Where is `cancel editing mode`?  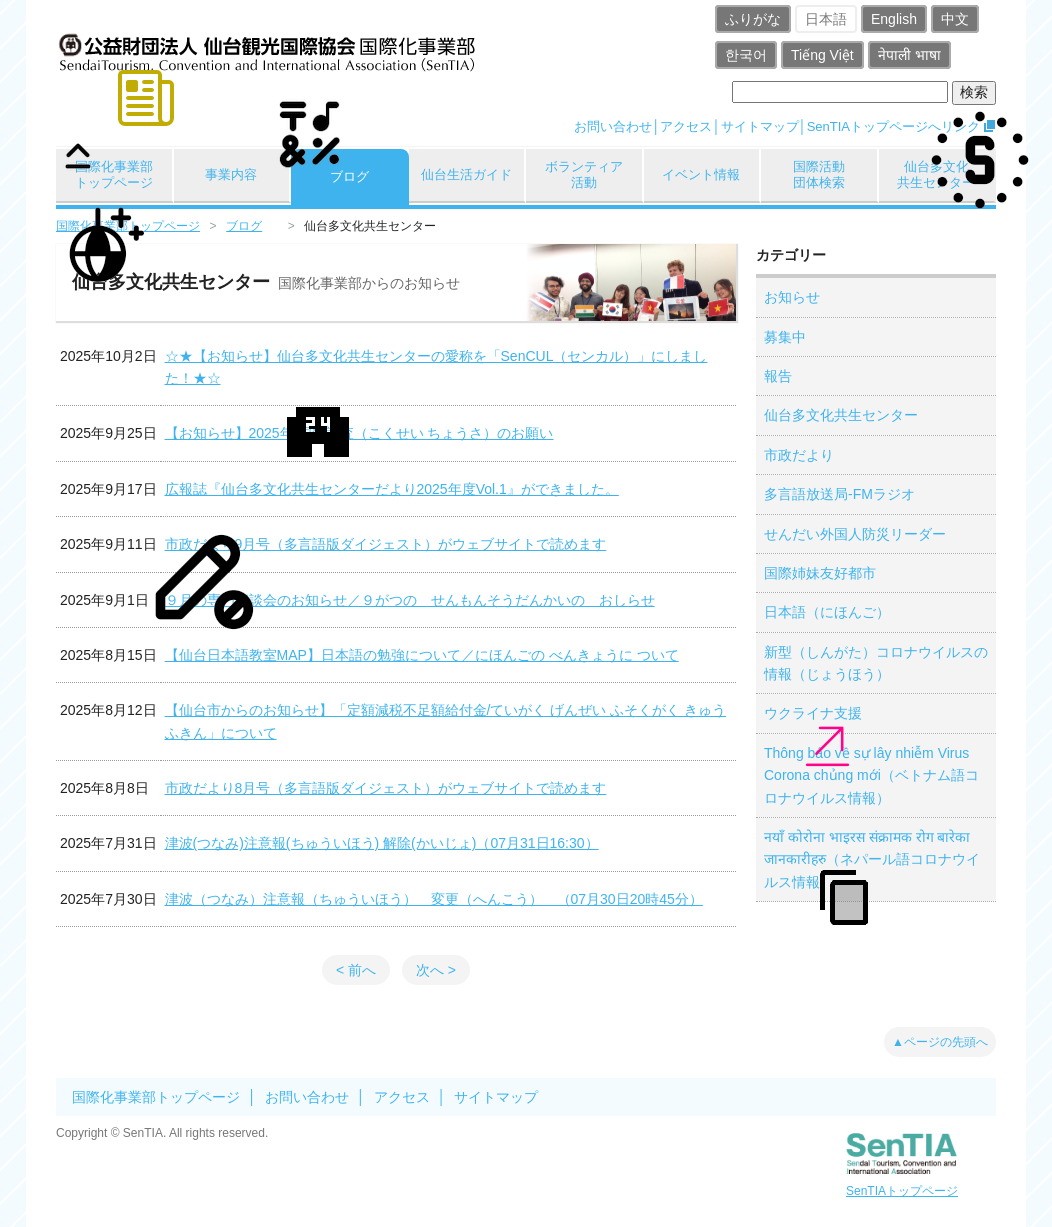
cancel editing mode is located at coordinates (199, 575).